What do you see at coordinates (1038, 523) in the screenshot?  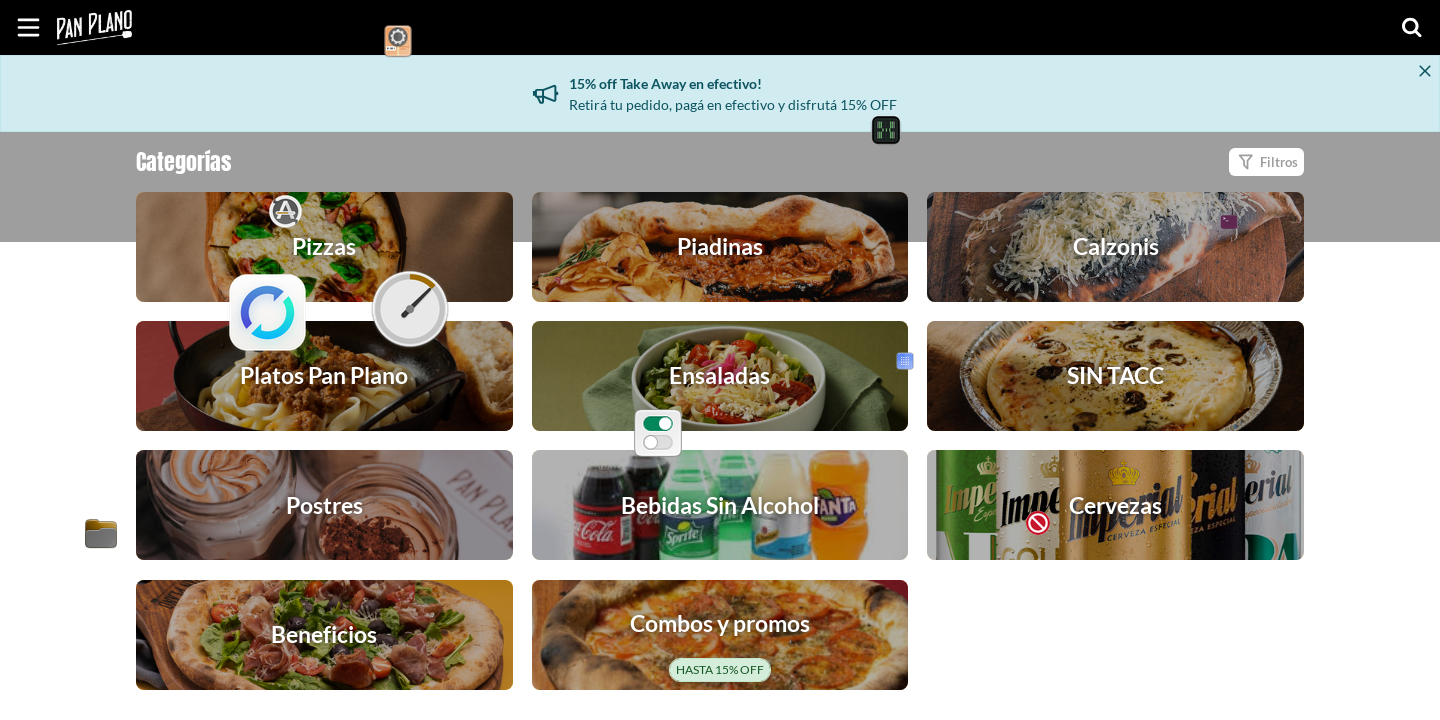 I see `delete or remove selected item` at bounding box center [1038, 523].